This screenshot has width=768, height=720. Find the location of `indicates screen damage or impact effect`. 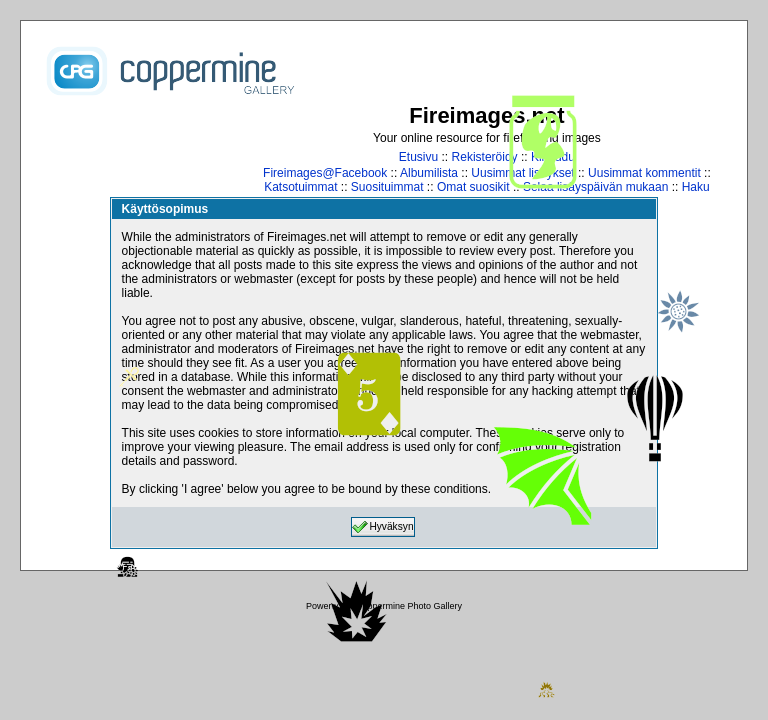

indicates screen damage or impact effect is located at coordinates (356, 611).